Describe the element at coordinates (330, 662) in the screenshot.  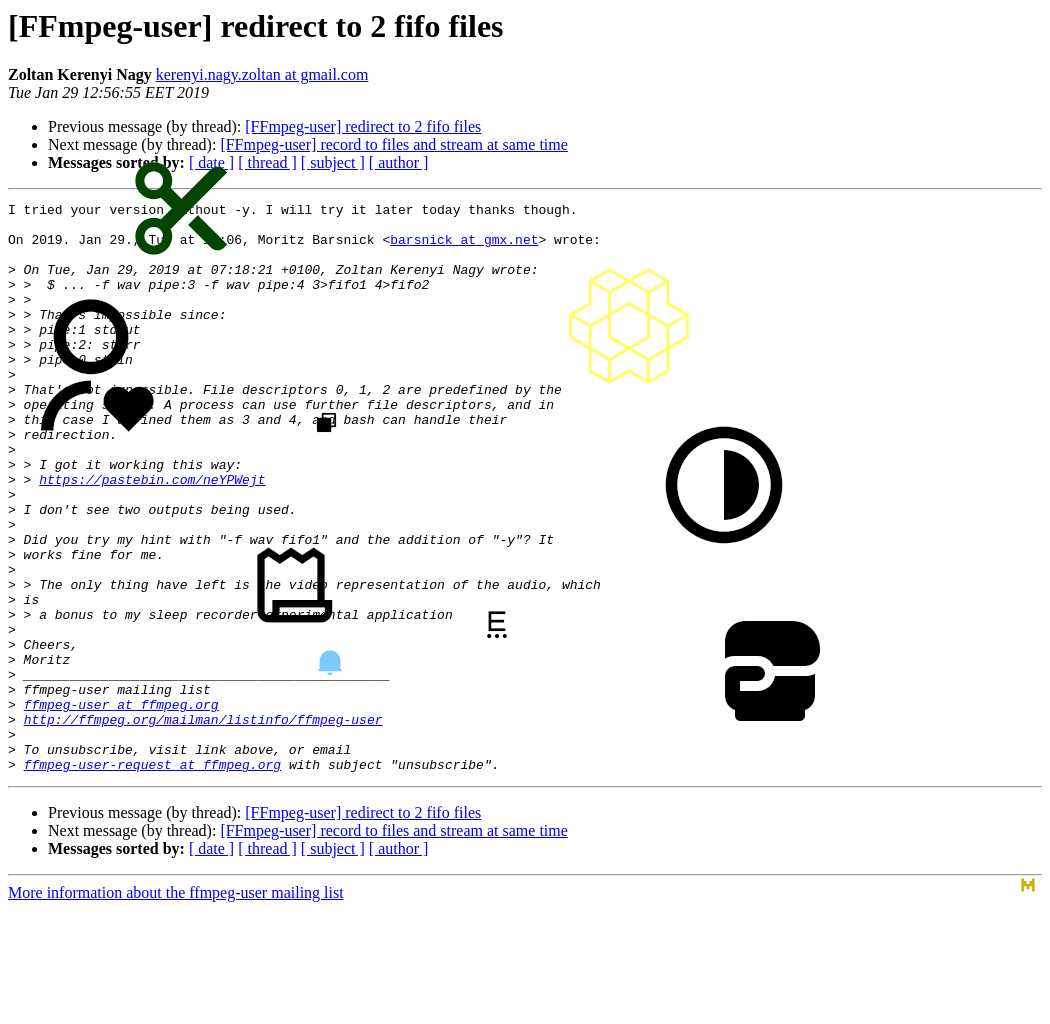
I see `view your notifications` at that location.